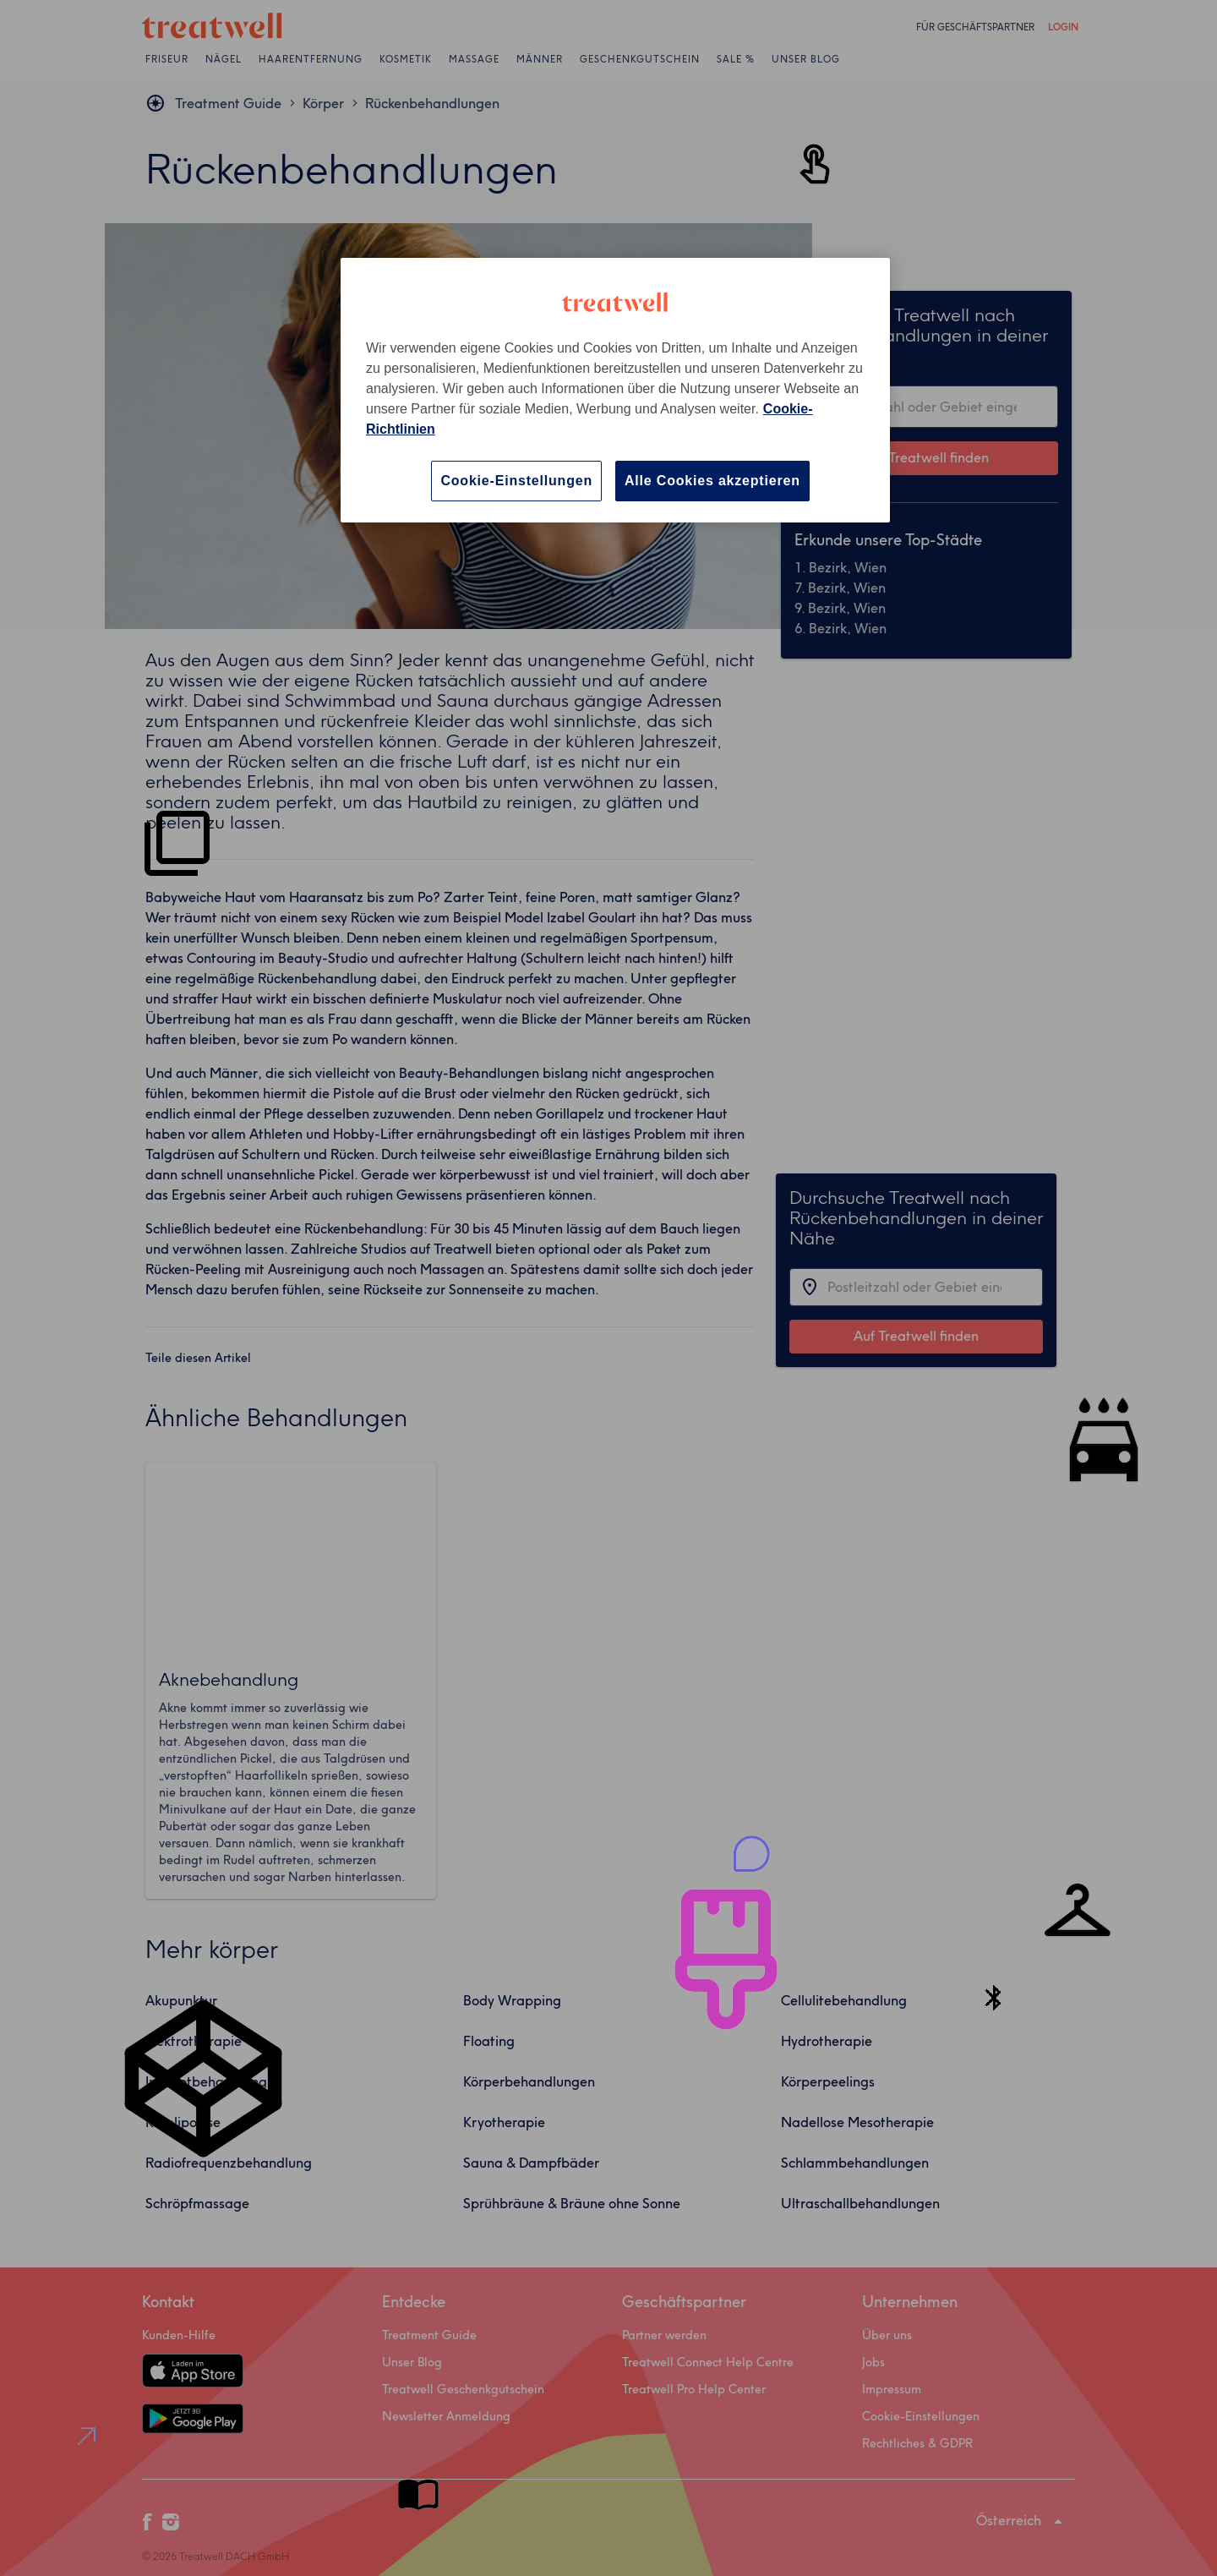 This screenshot has width=1217, height=2576. I want to click on open link in new tab or window, so click(86, 2436).